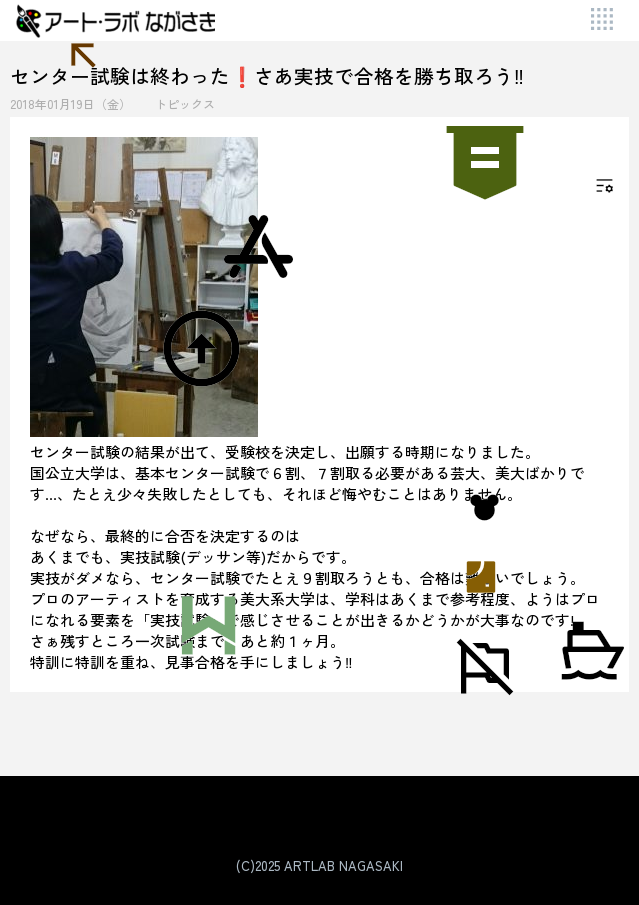 This screenshot has height=905, width=639. I want to click on scroll to top of page, so click(201, 348).